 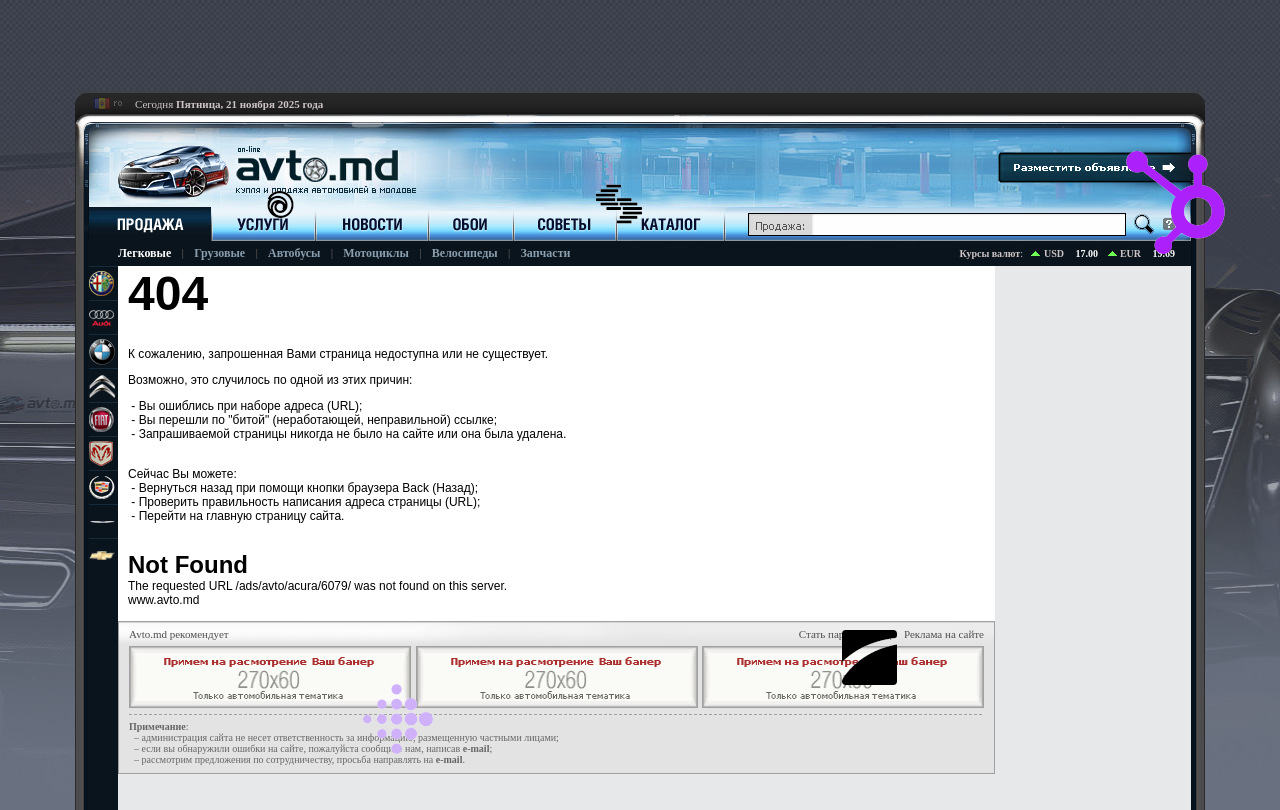 I want to click on open the Fitbit app, so click(x=398, y=719).